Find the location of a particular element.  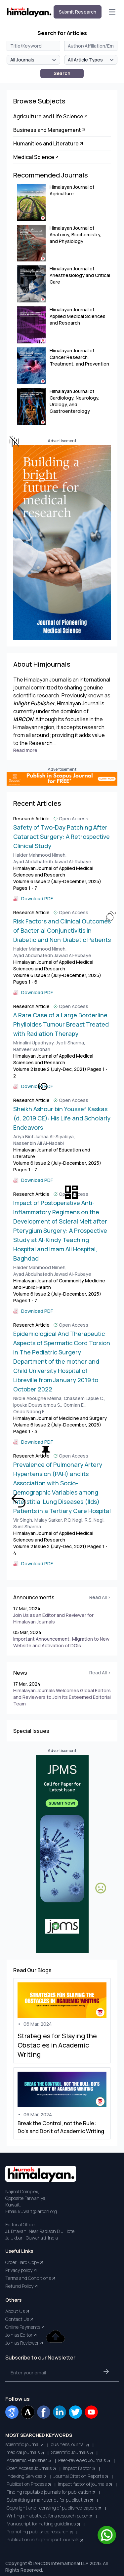

audio waveform muted or disabled is located at coordinates (14, 441).